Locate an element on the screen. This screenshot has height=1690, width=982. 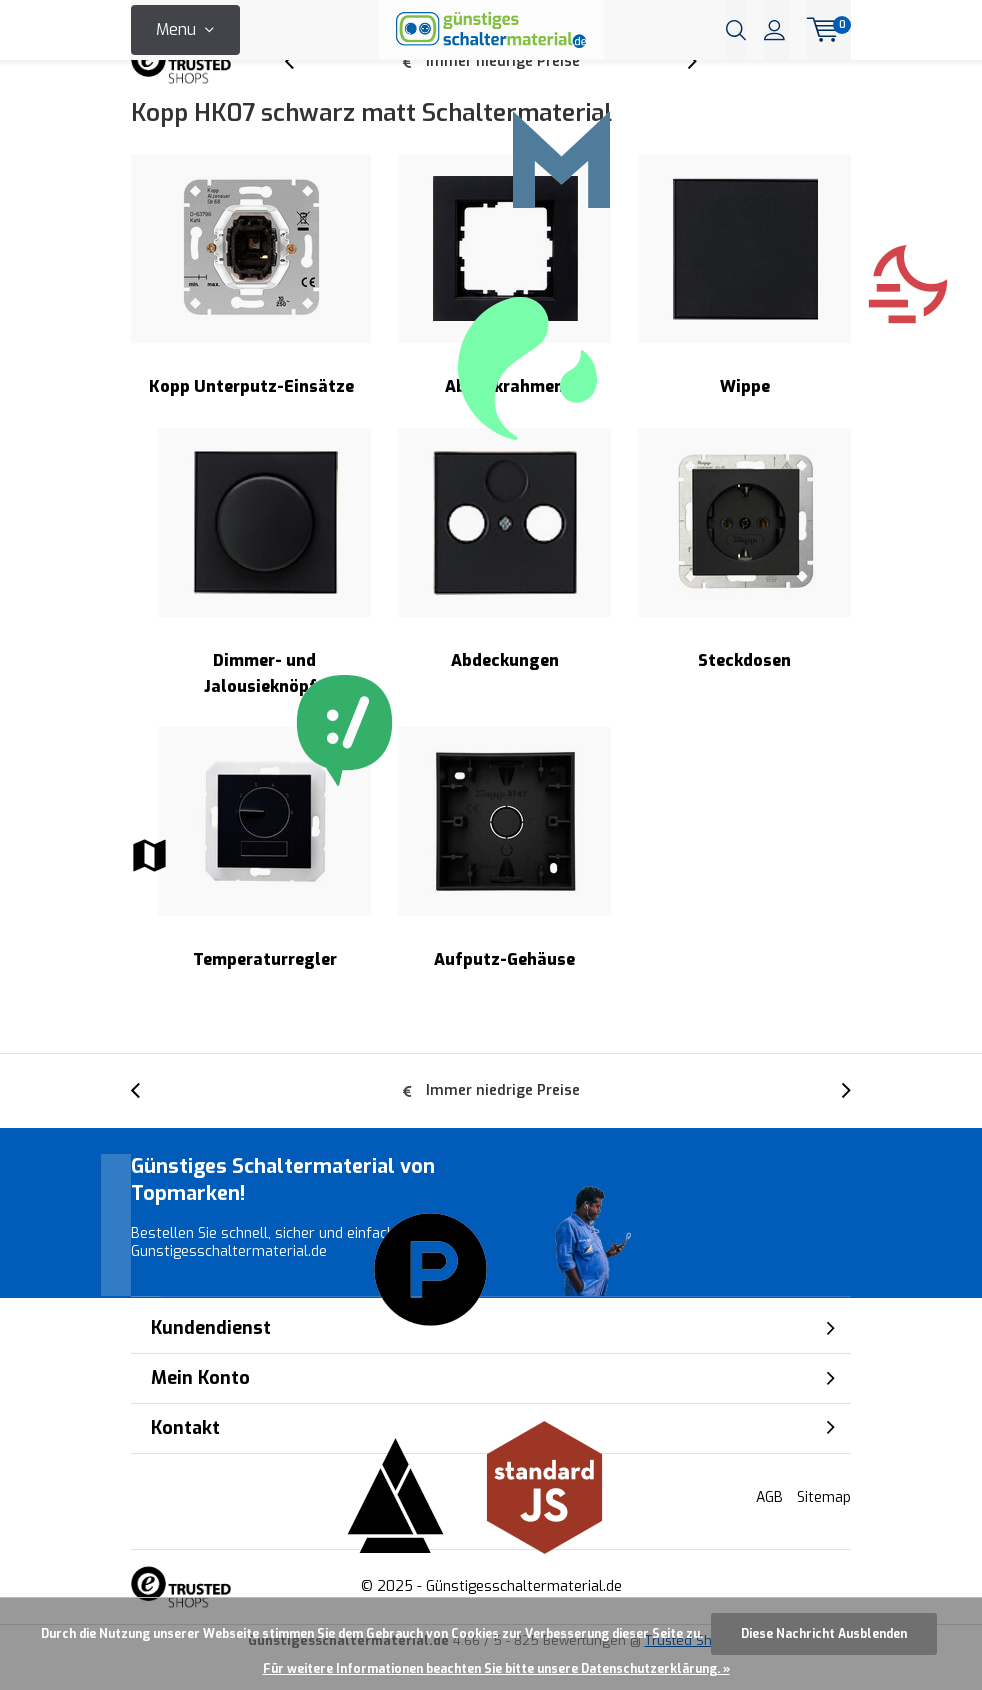
pino logging library logo is located at coordinates (395, 1495).